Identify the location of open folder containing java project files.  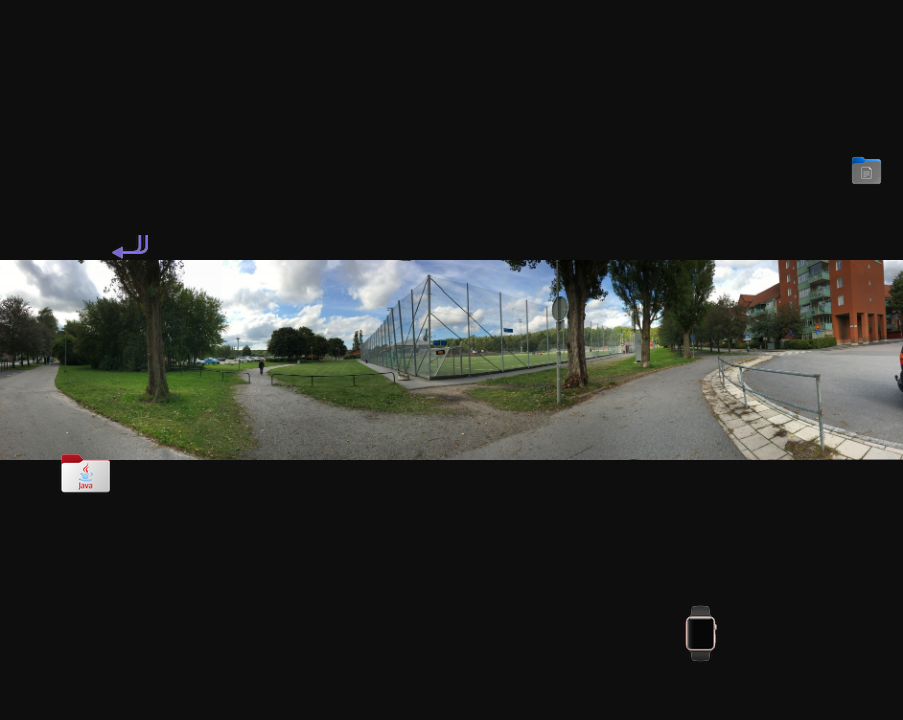
(85, 474).